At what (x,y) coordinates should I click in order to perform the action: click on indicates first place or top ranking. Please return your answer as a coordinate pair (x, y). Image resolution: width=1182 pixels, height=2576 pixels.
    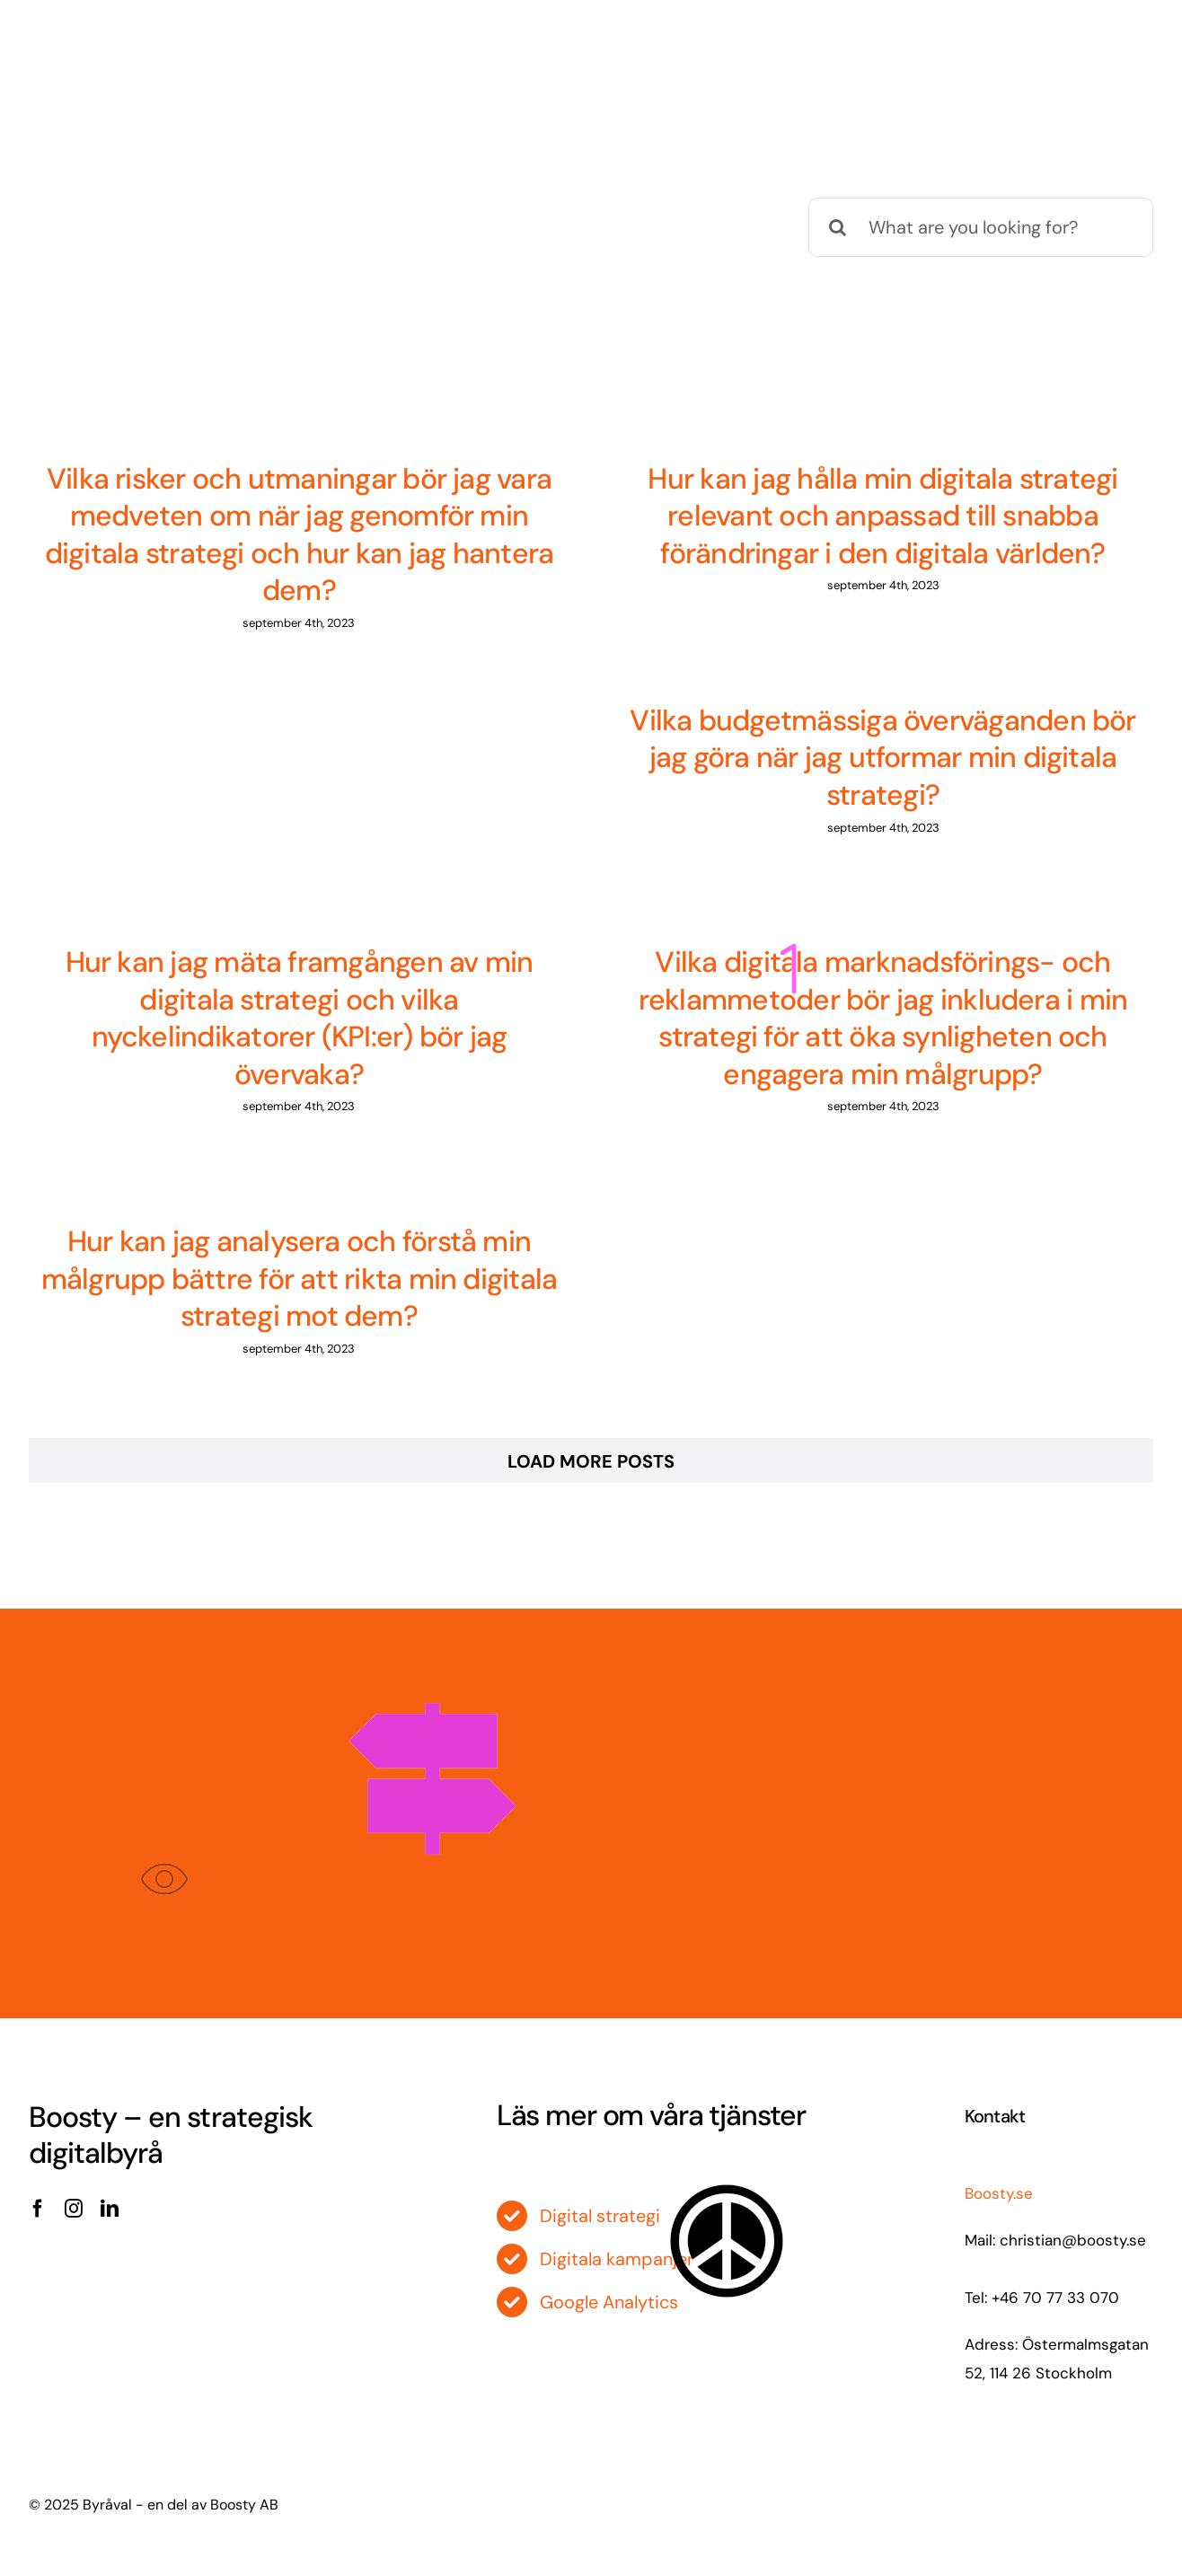
    Looking at the image, I should click on (791, 968).